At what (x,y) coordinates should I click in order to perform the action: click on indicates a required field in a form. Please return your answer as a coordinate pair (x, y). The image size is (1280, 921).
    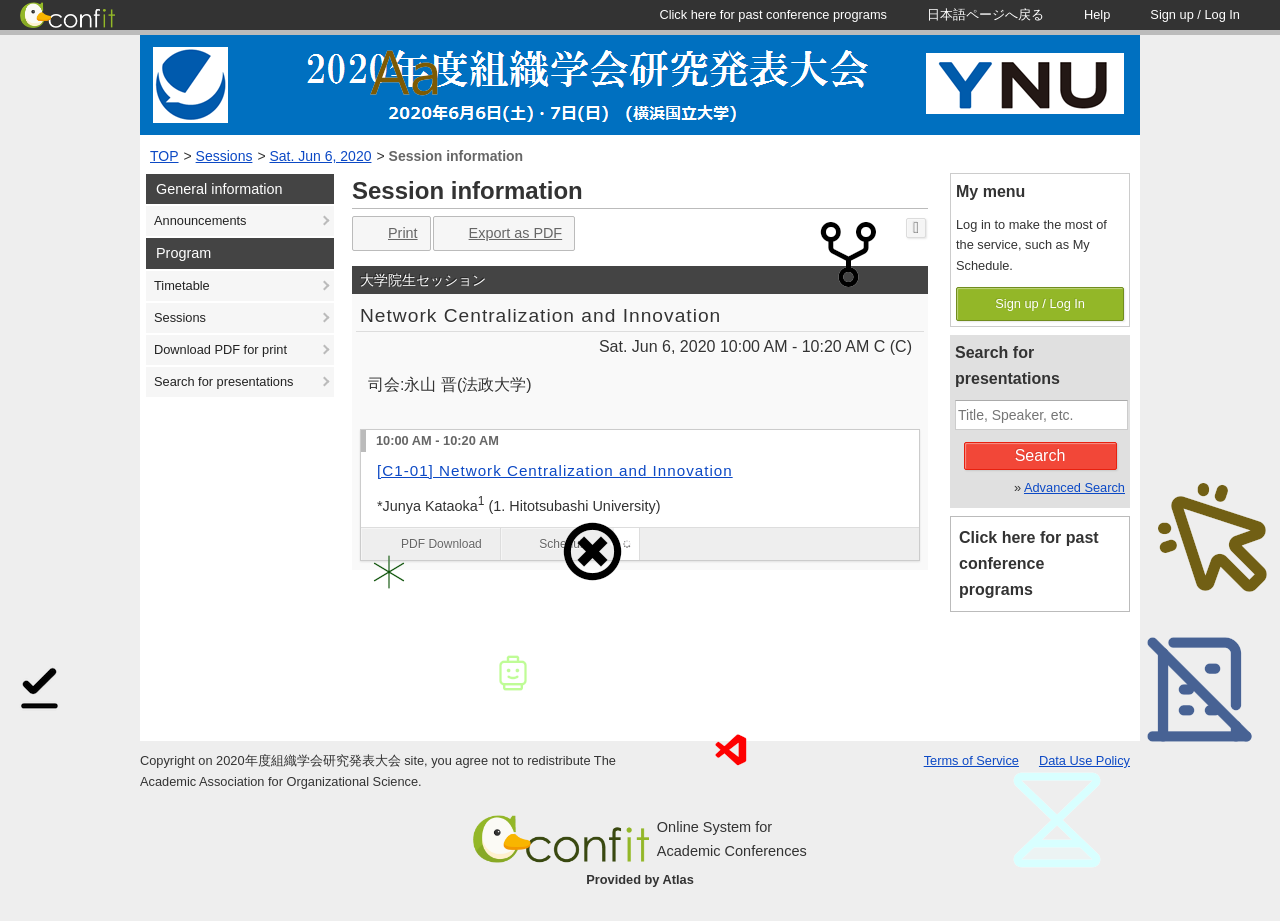
    Looking at the image, I should click on (389, 572).